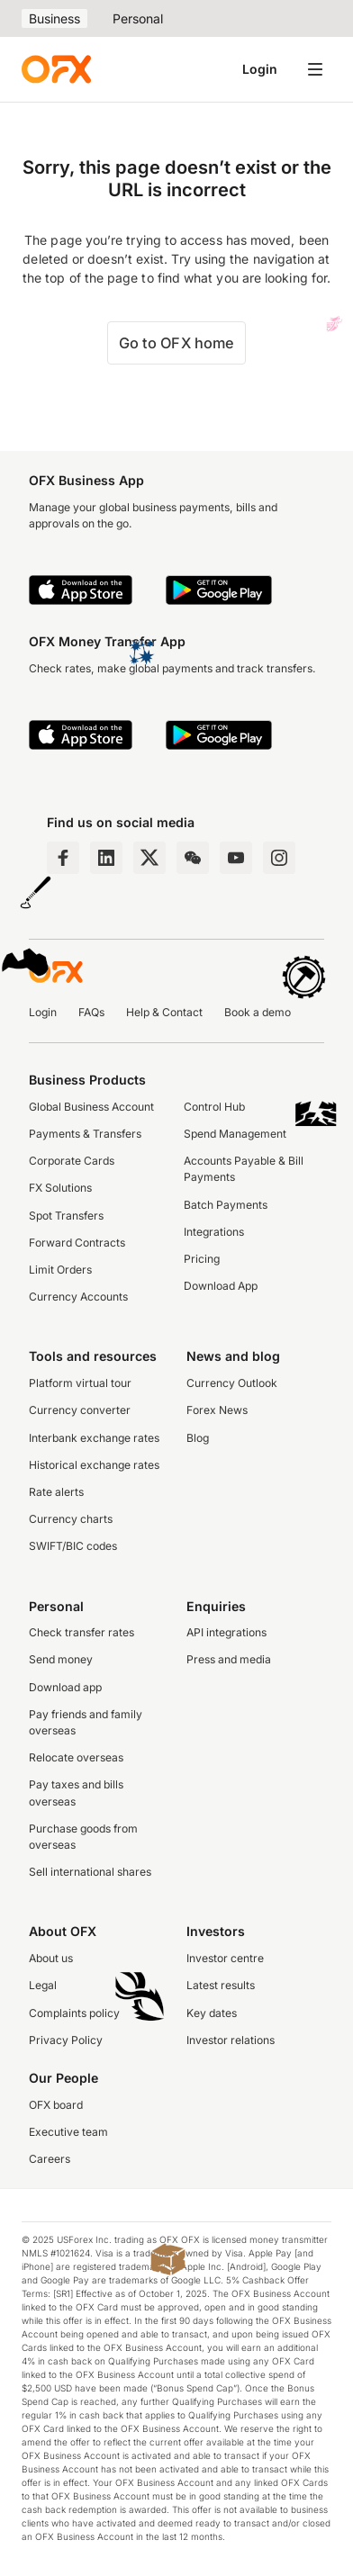 This screenshot has height=2576, width=353. What do you see at coordinates (140, 1996) in the screenshot?
I see `indicates a claw attack or slash ability` at bounding box center [140, 1996].